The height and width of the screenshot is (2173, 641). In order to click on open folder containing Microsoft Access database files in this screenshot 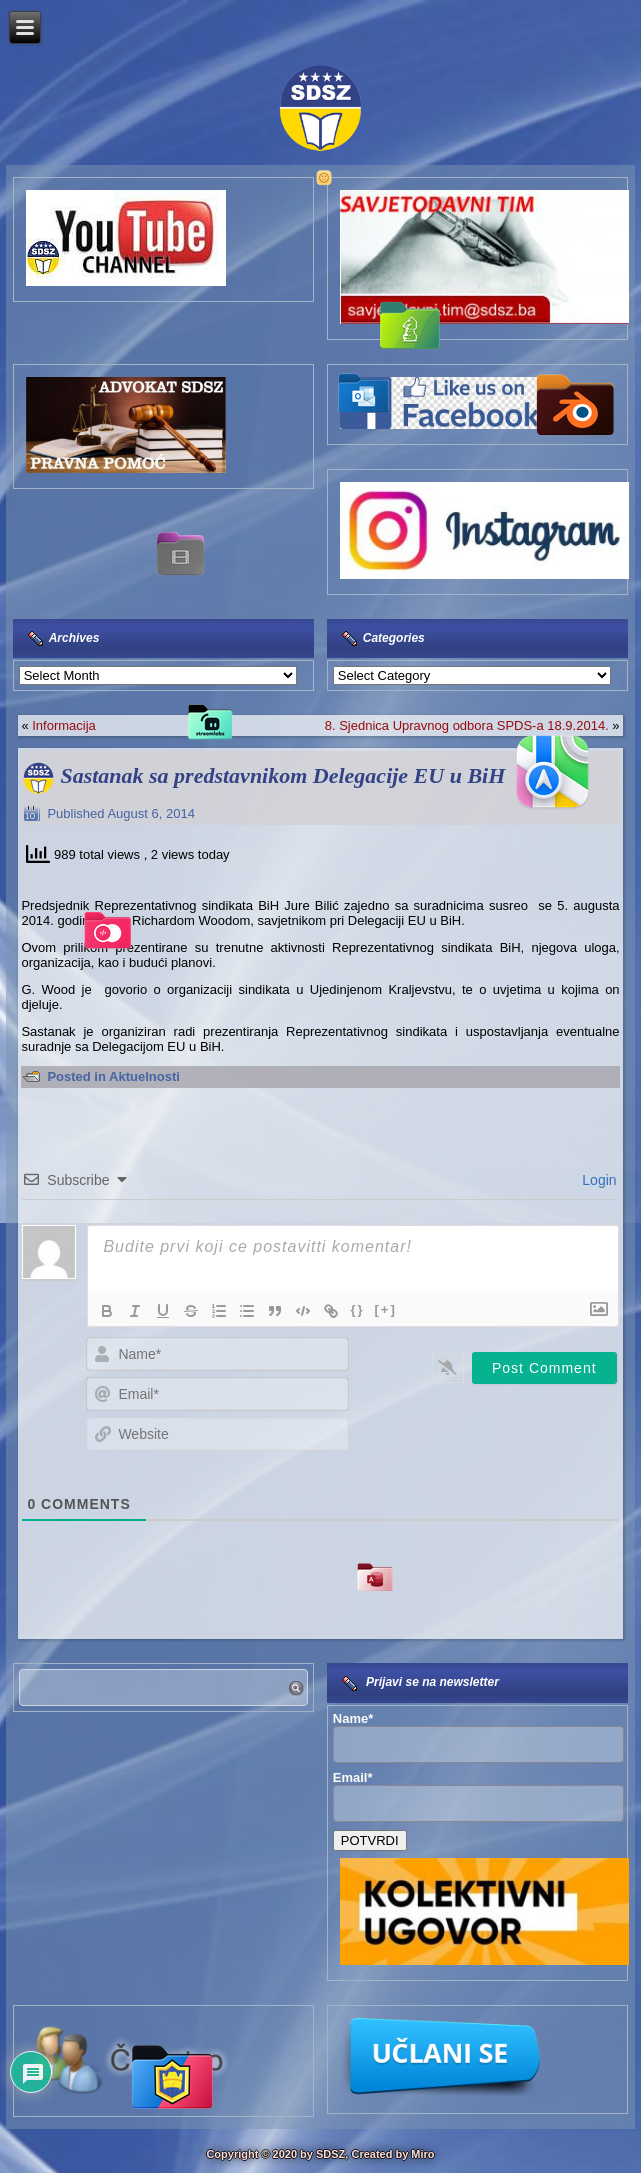, I will do `click(375, 1578)`.